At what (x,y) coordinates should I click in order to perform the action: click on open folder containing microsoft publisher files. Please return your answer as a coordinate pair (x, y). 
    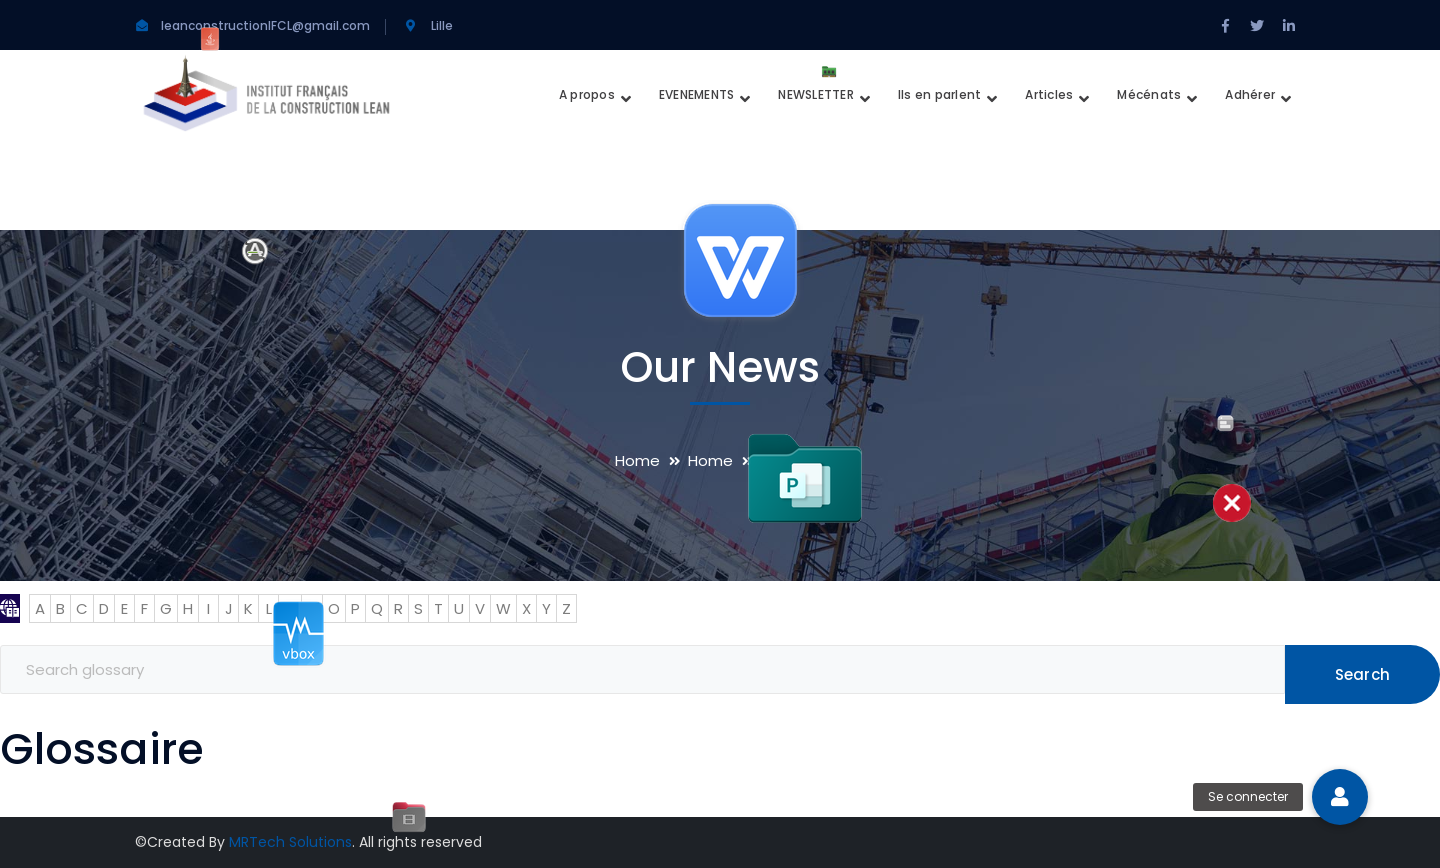
    Looking at the image, I should click on (804, 481).